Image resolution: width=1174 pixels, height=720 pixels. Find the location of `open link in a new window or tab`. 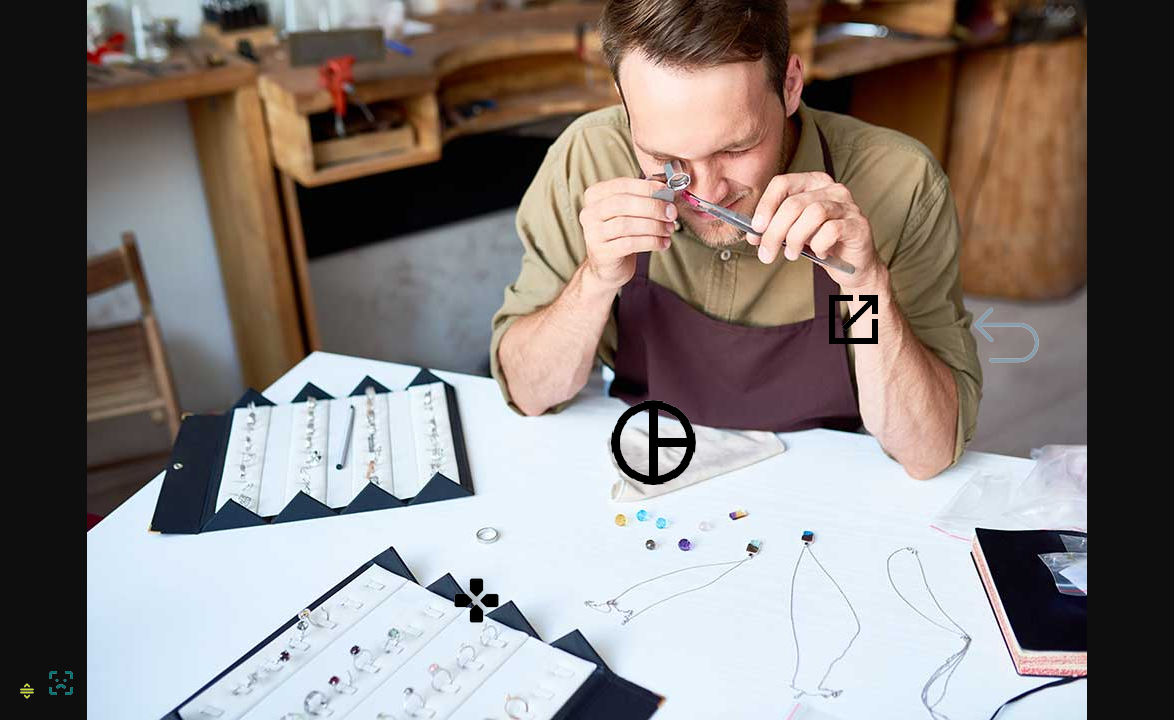

open link in a new window or tab is located at coordinates (853, 319).